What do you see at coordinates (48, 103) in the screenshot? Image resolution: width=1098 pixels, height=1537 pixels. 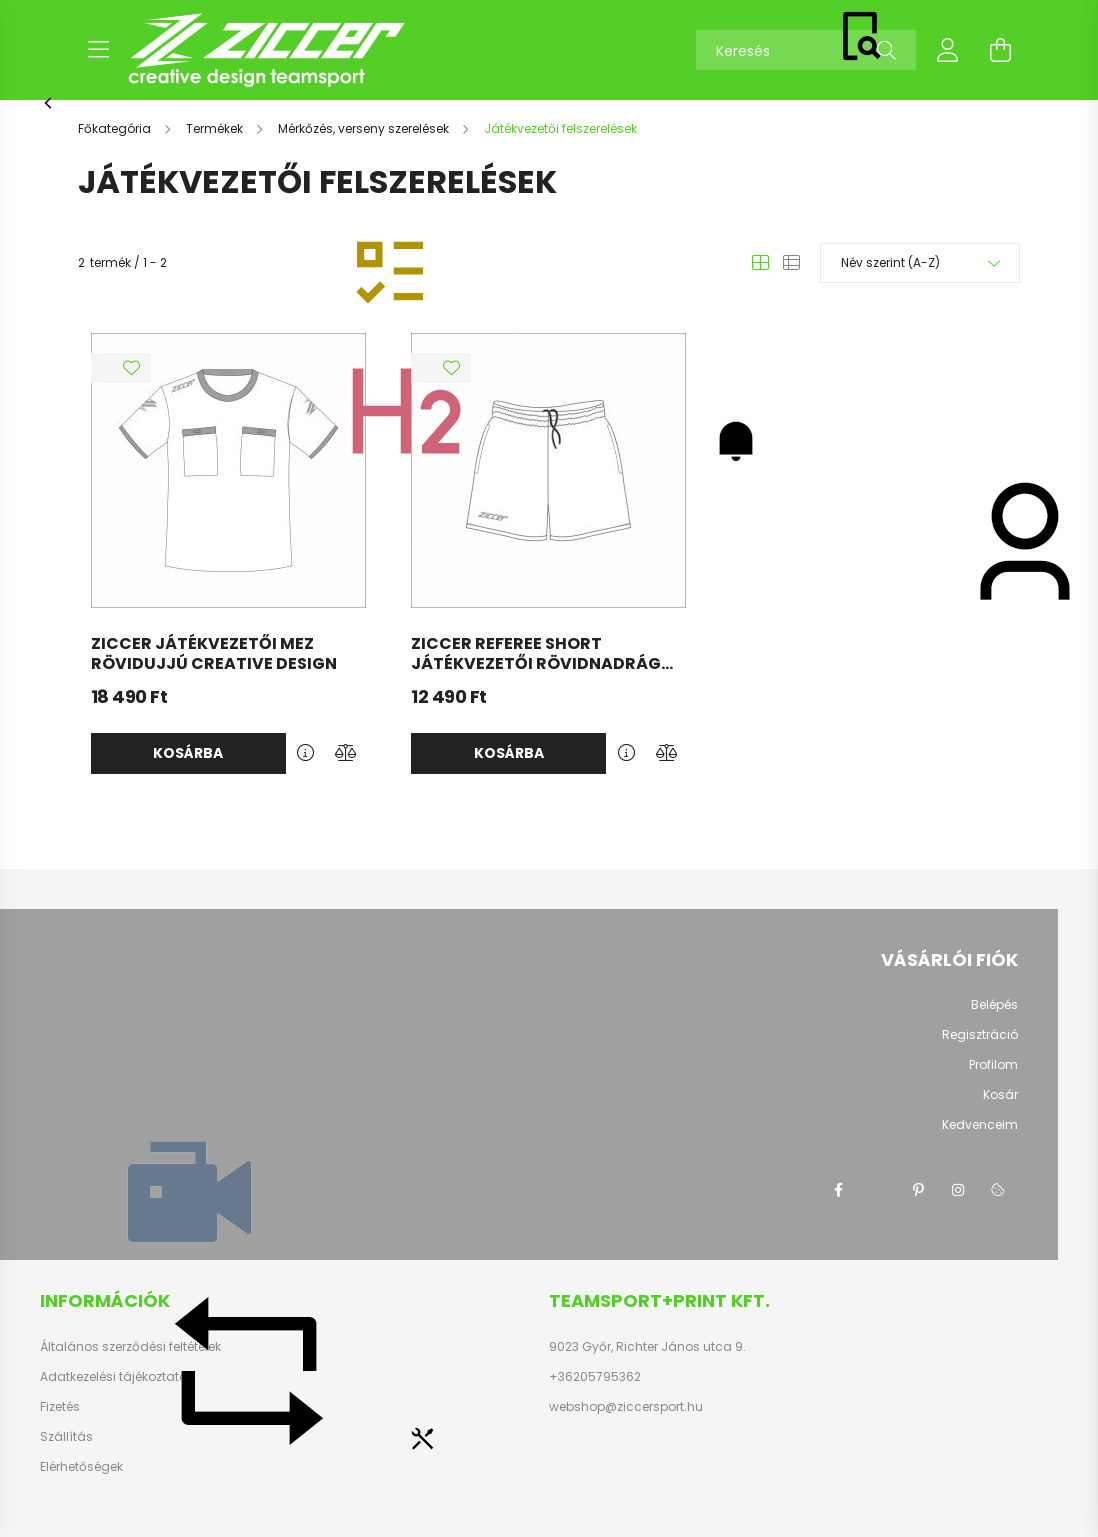 I see `go back to the previous screen` at bounding box center [48, 103].